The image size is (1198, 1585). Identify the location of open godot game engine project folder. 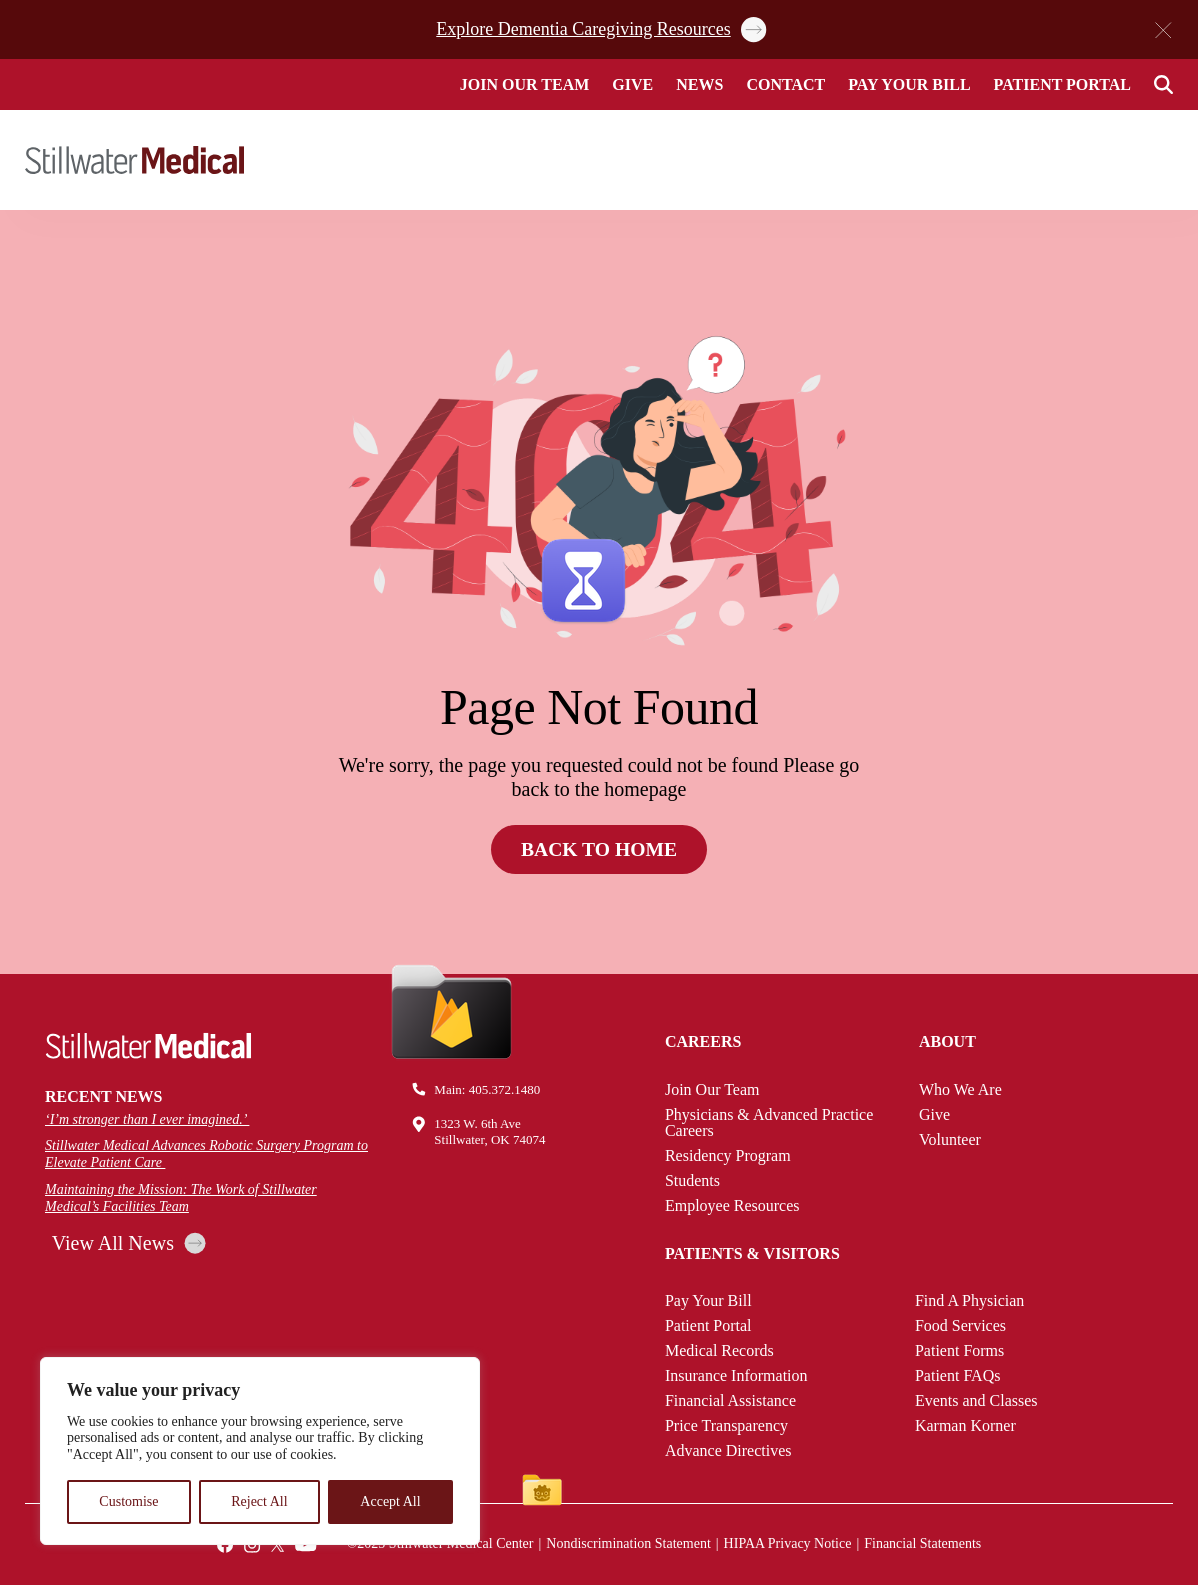
(542, 1491).